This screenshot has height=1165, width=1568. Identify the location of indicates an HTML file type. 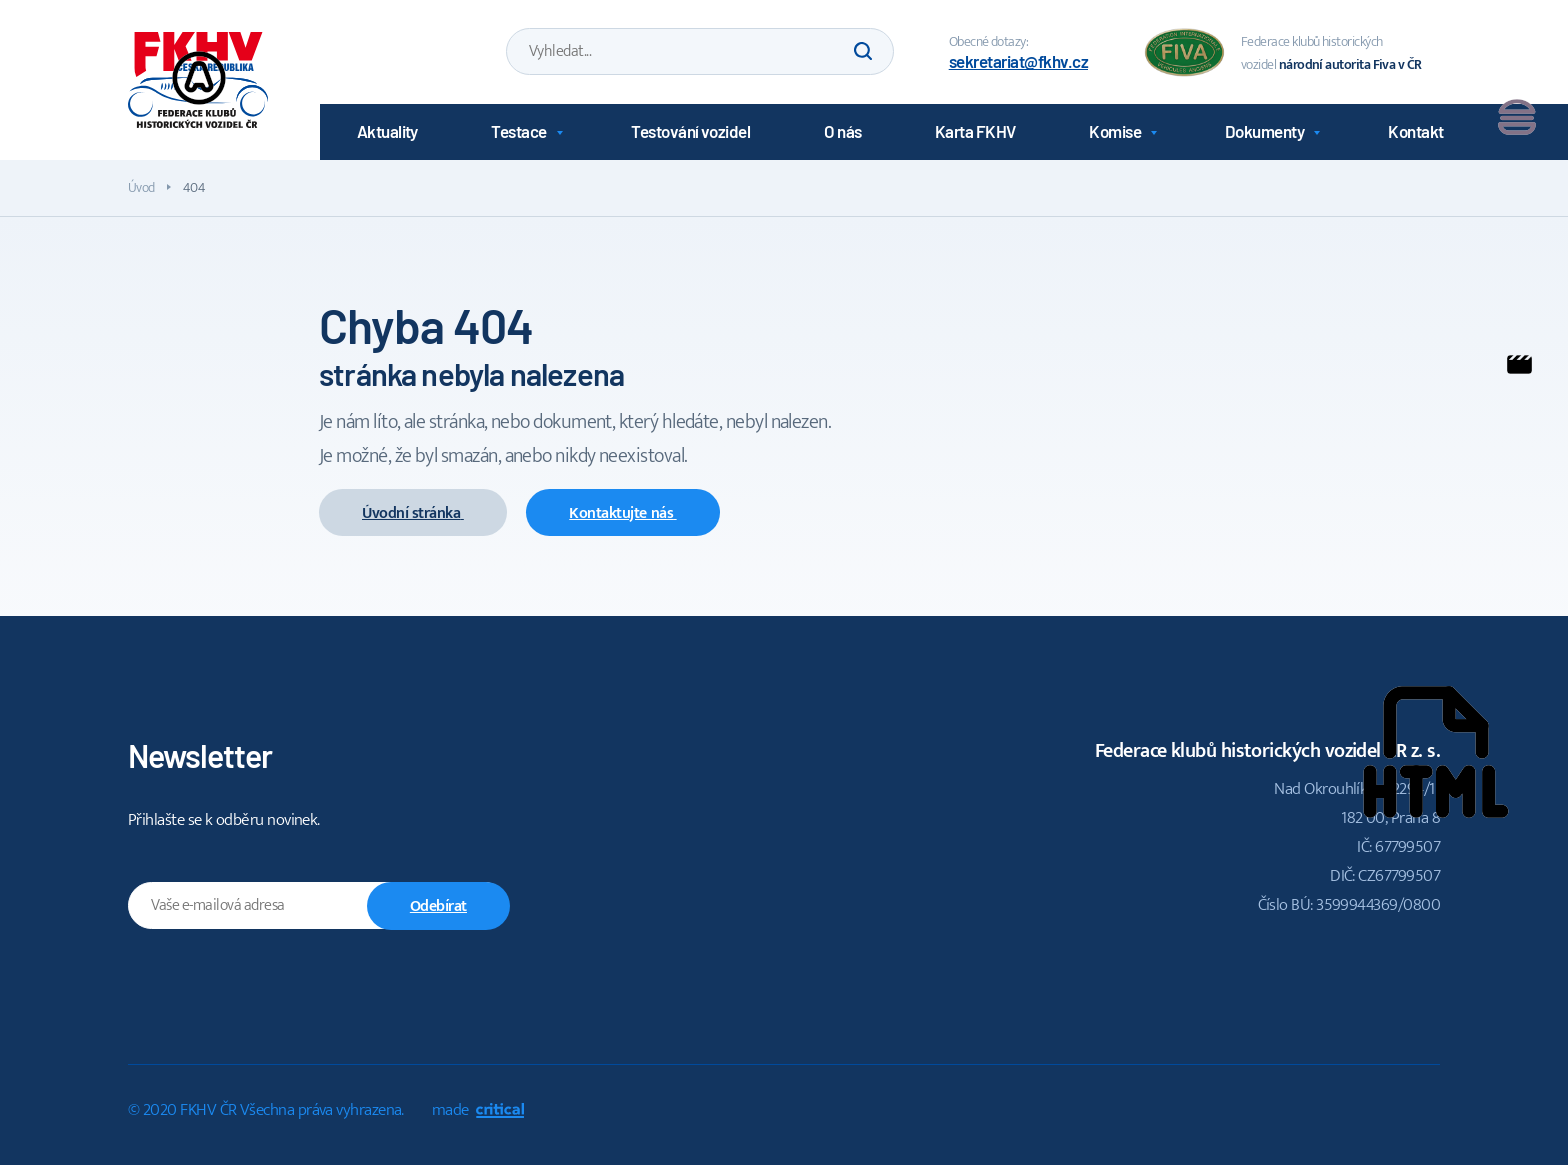
(1436, 752).